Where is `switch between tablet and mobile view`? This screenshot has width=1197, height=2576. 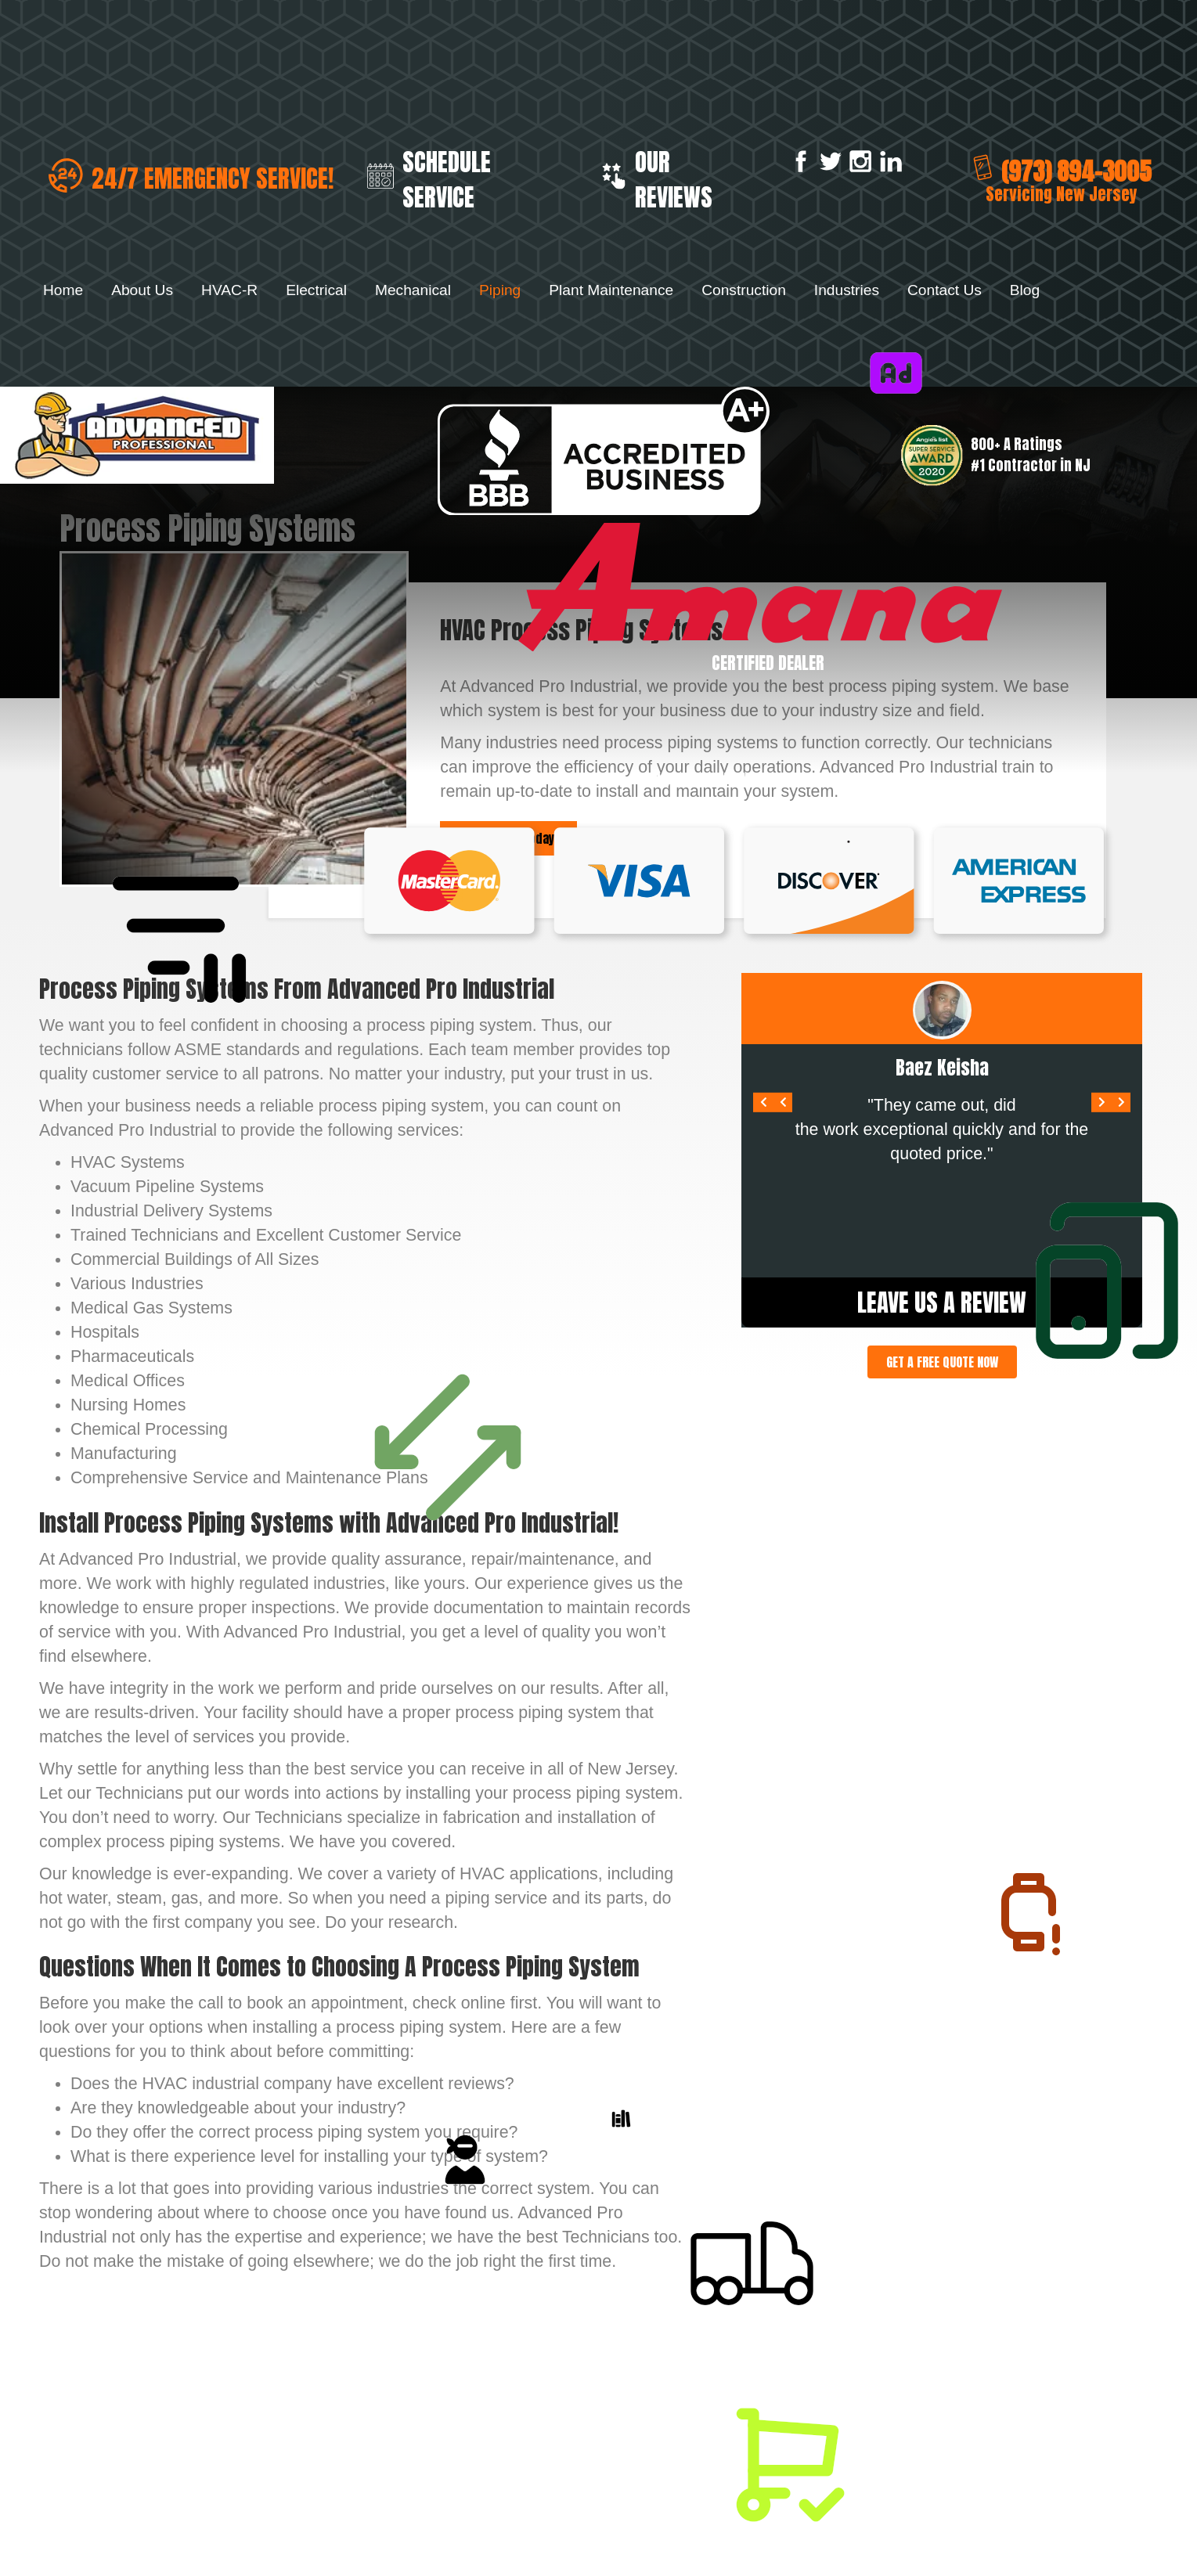 switch between tablet and mobile view is located at coordinates (1107, 1281).